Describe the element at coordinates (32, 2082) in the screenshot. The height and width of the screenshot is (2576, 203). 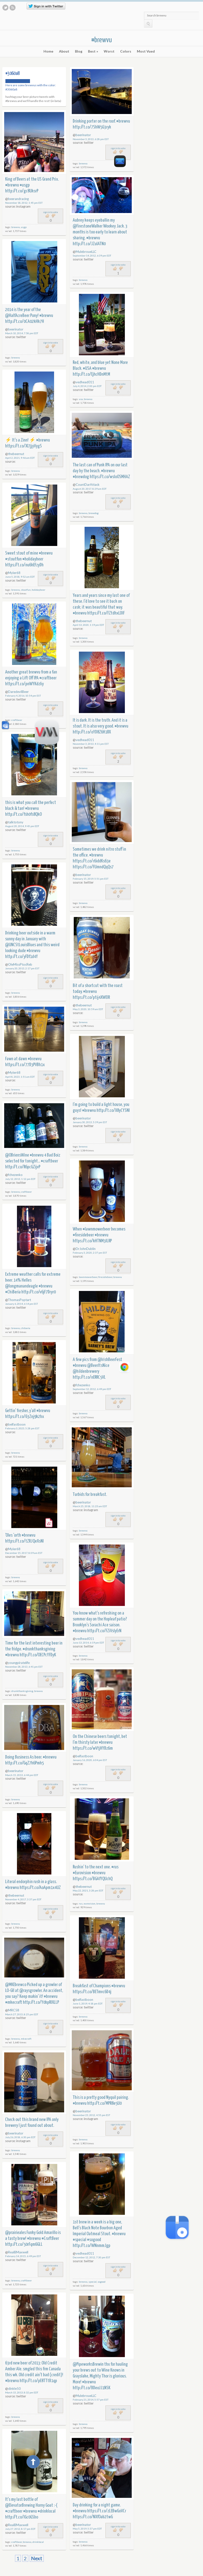
I see `open insync cloud sync folder` at that location.